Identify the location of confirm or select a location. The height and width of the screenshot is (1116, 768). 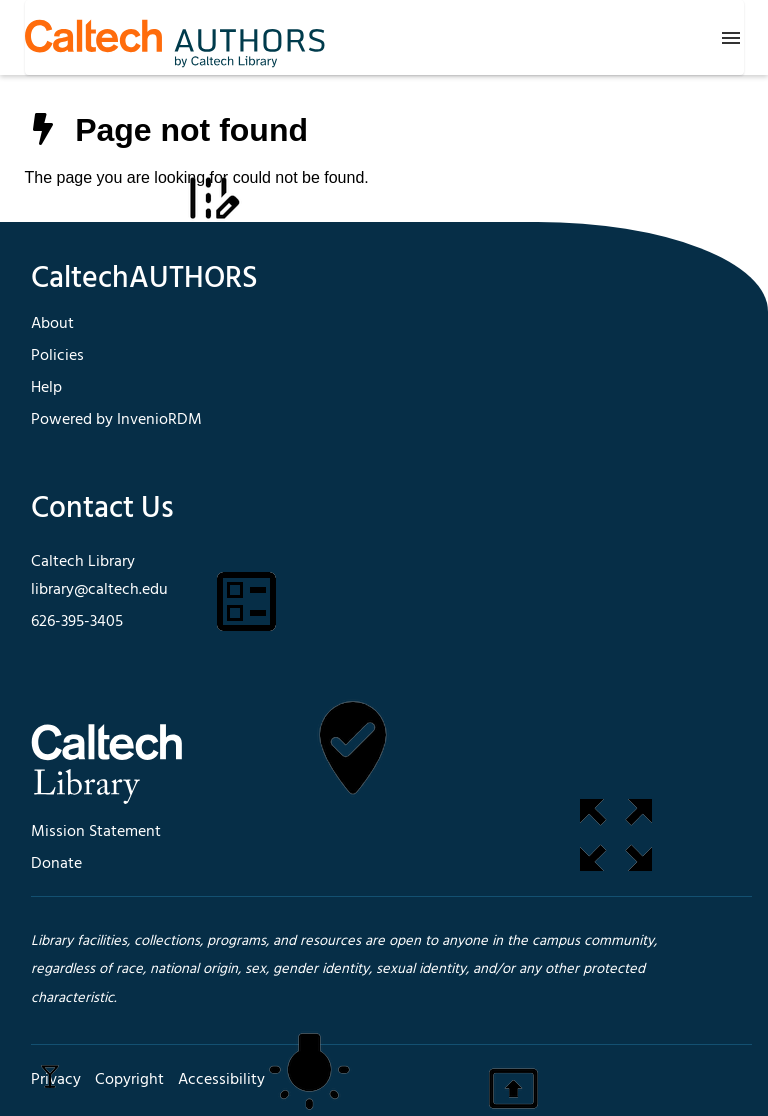
(353, 749).